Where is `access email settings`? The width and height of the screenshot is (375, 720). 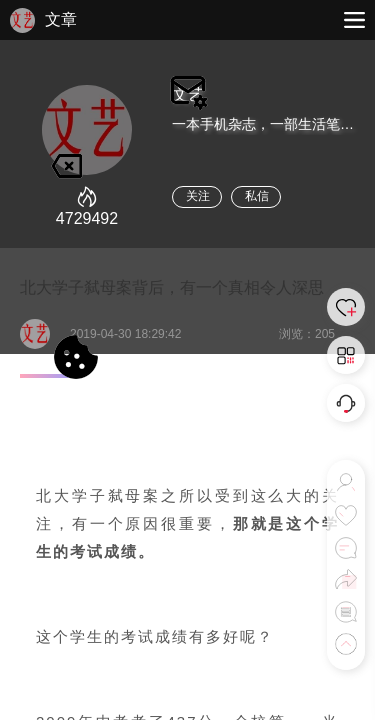 access email settings is located at coordinates (188, 90).